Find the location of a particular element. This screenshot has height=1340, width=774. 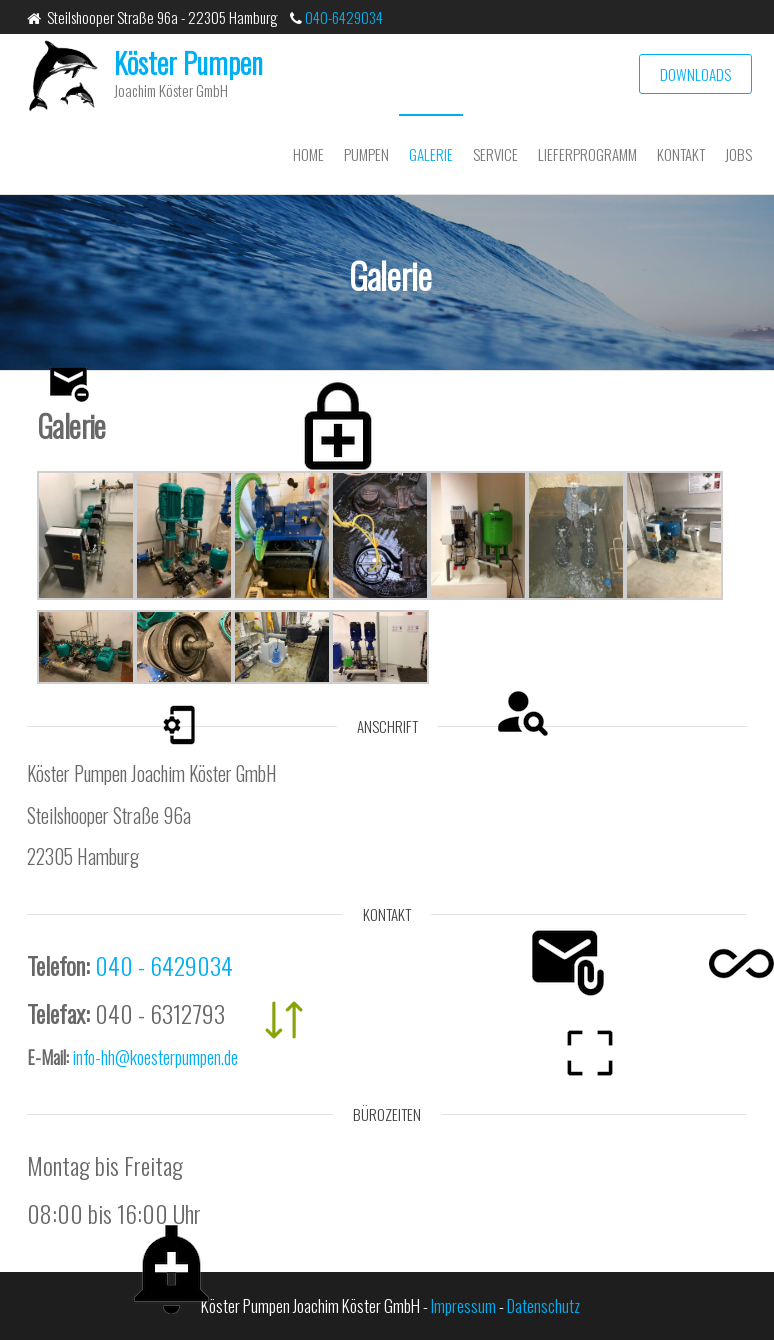

sort items in ascending or descending order is located at coordinates (284, 1020).